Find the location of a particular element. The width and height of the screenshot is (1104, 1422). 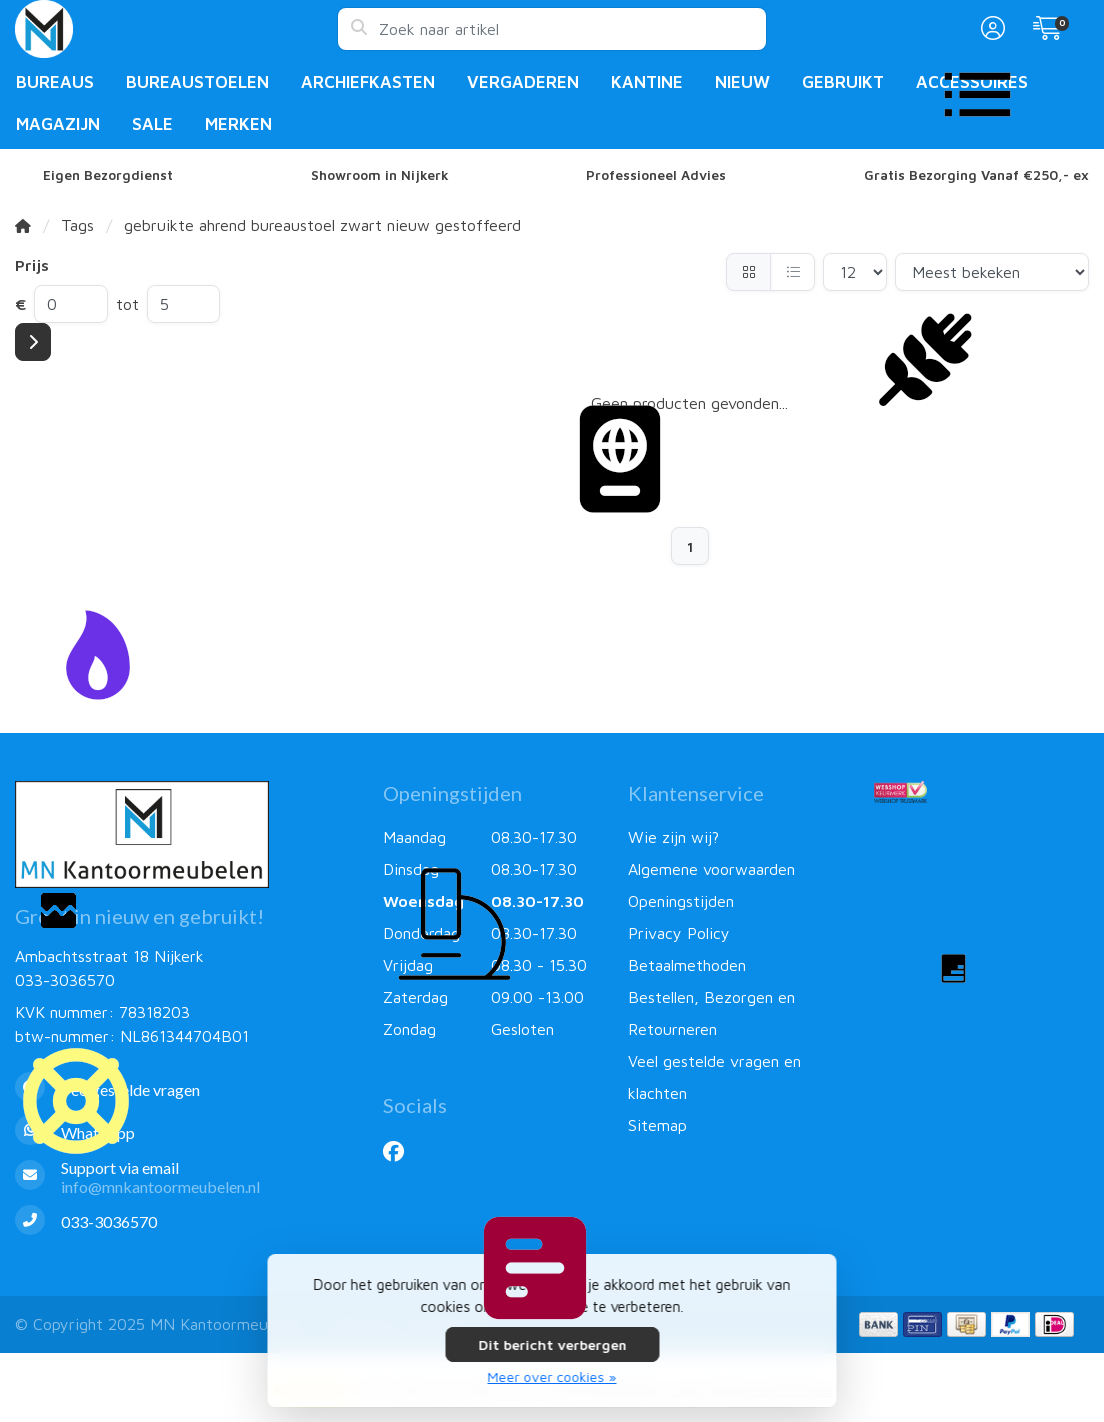

indicates stairs or stairway access is located at coordinates (953, 968).